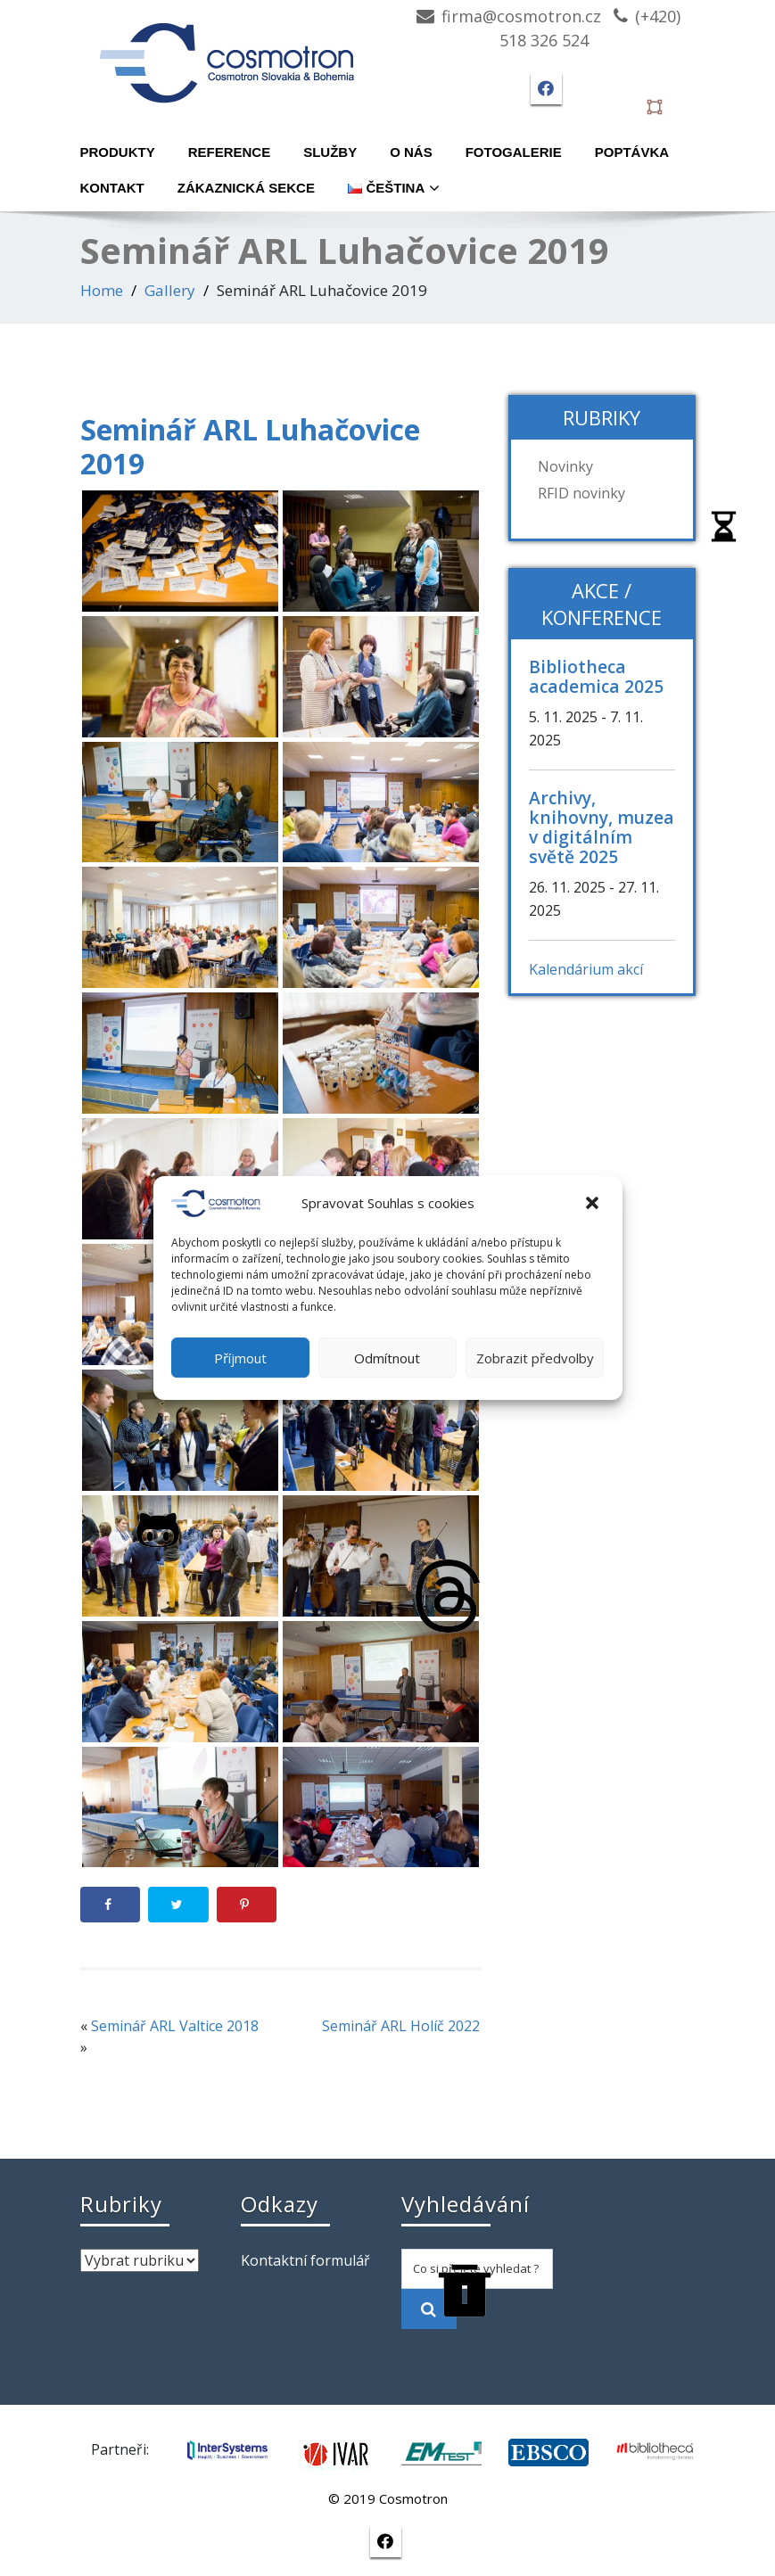 The image size is (775, 2576). Describe the element at coordinates (655, 107) in the screenshot. I see `edit shape or object boundaries` at that location.